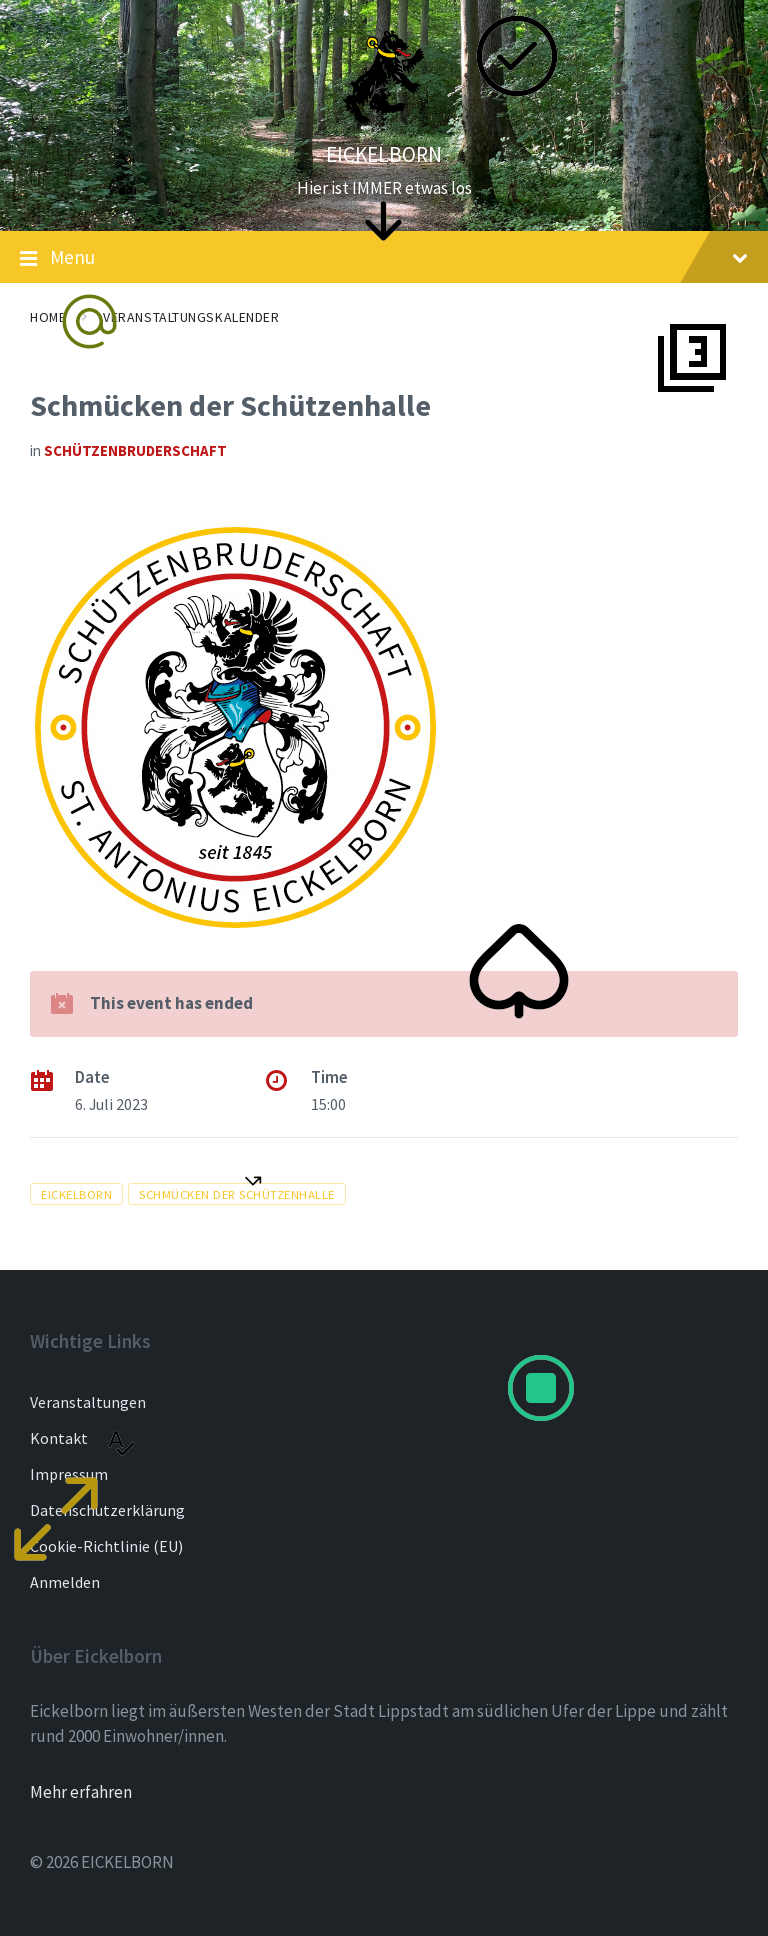  I want to click on enable spellcheck or grammar checking, so click(120, 1442).